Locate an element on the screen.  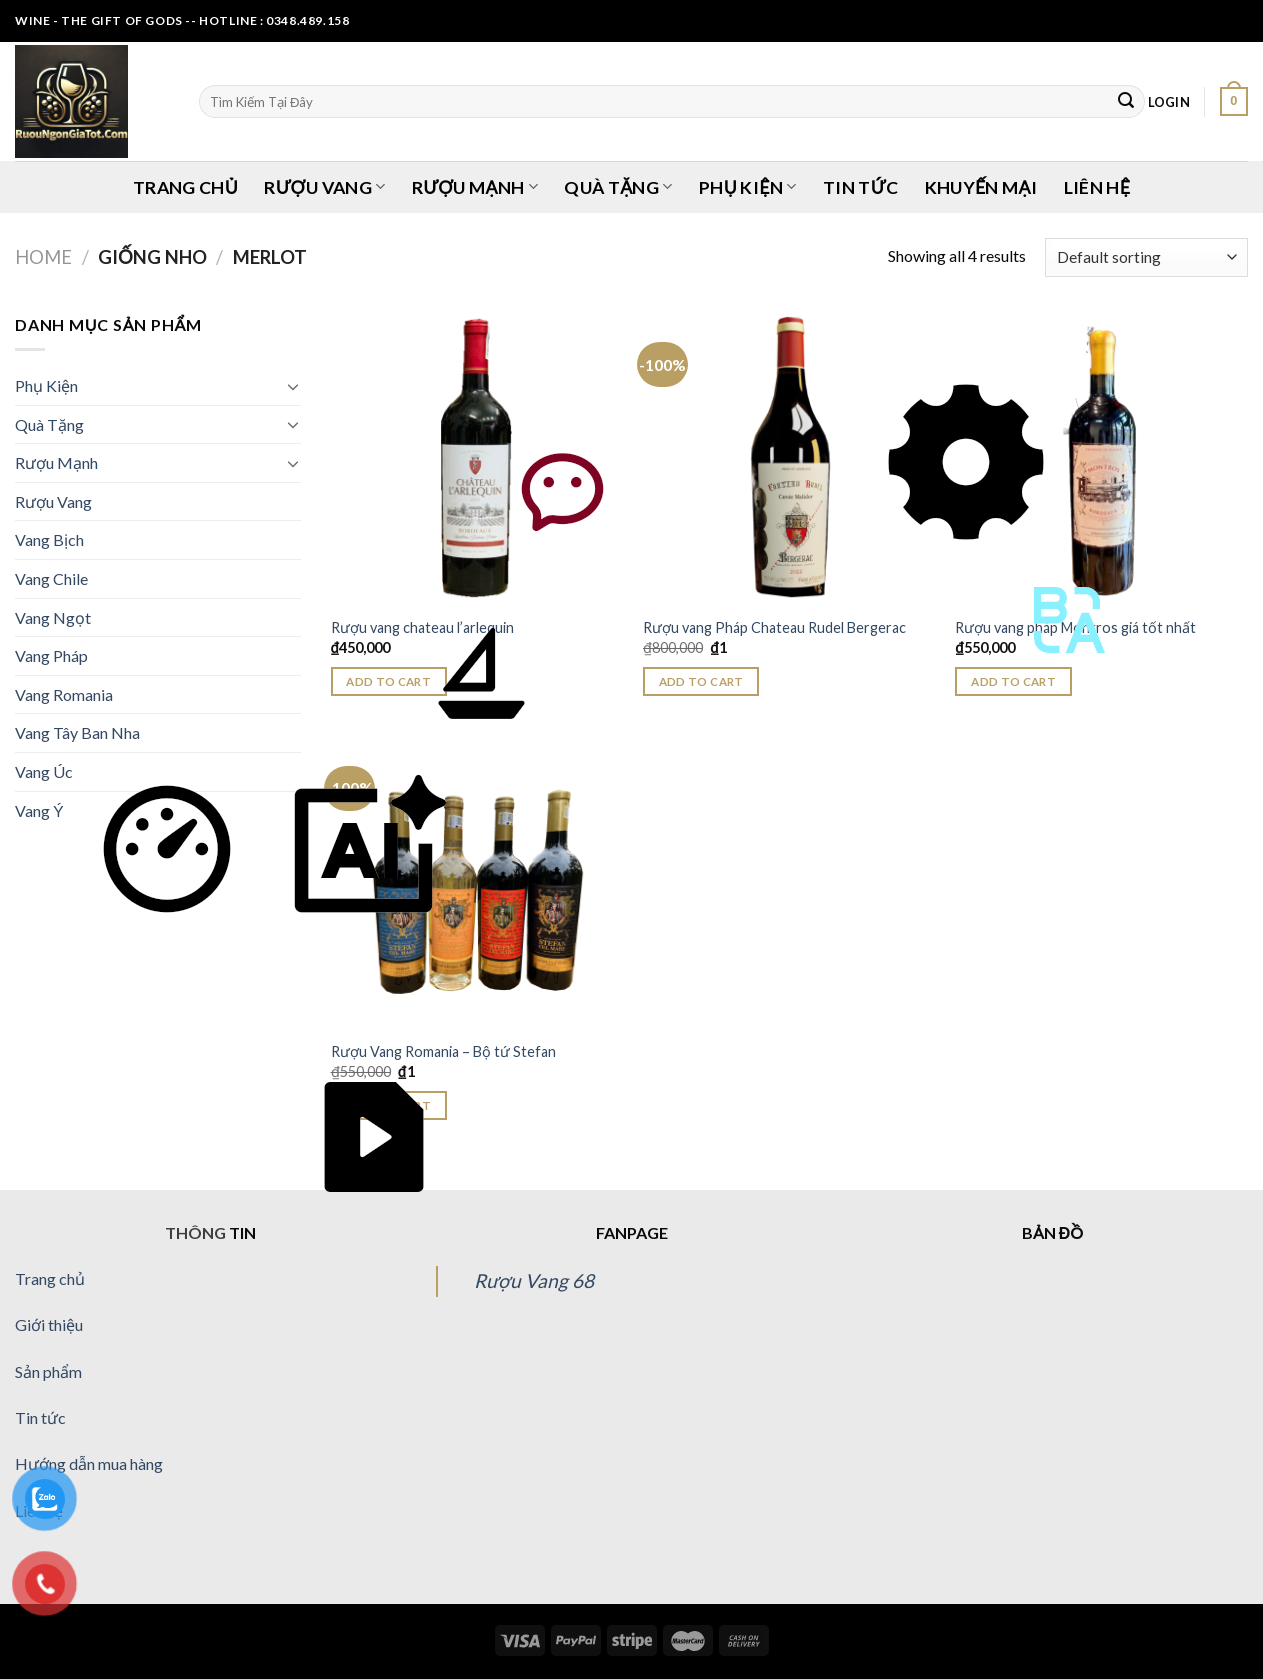
open a video file is located at coordinates (374, 1137).